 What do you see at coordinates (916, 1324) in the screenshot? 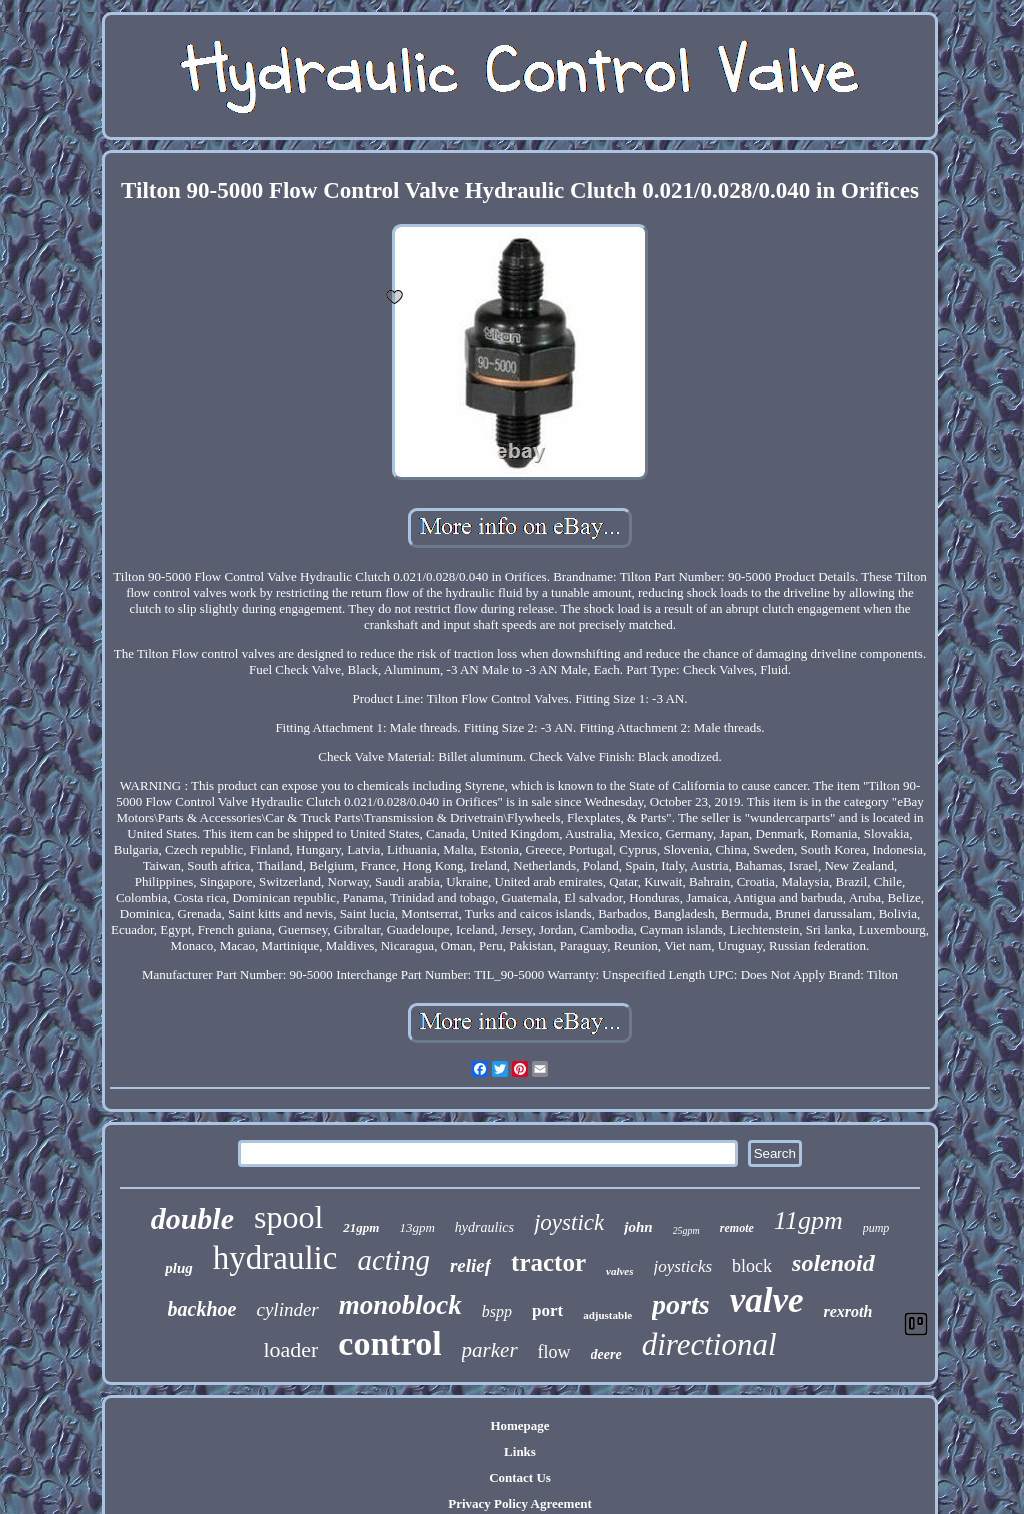
I see `open Trello app` at bounding box center [916, 1324].